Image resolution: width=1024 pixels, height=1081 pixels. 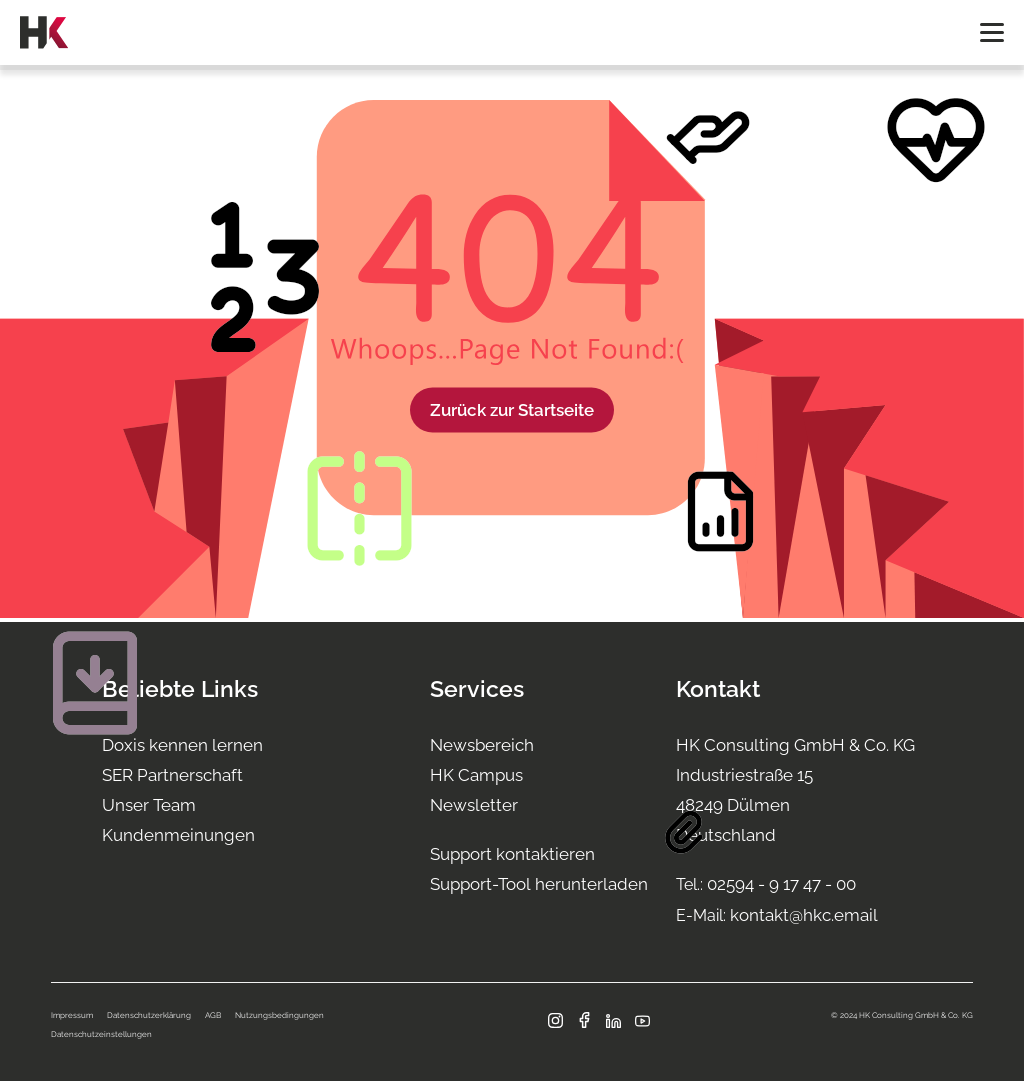 What do you see at coordinates (708, 134) in the screenshot?
I see `access help or support options` at bounding box center [708, 134].